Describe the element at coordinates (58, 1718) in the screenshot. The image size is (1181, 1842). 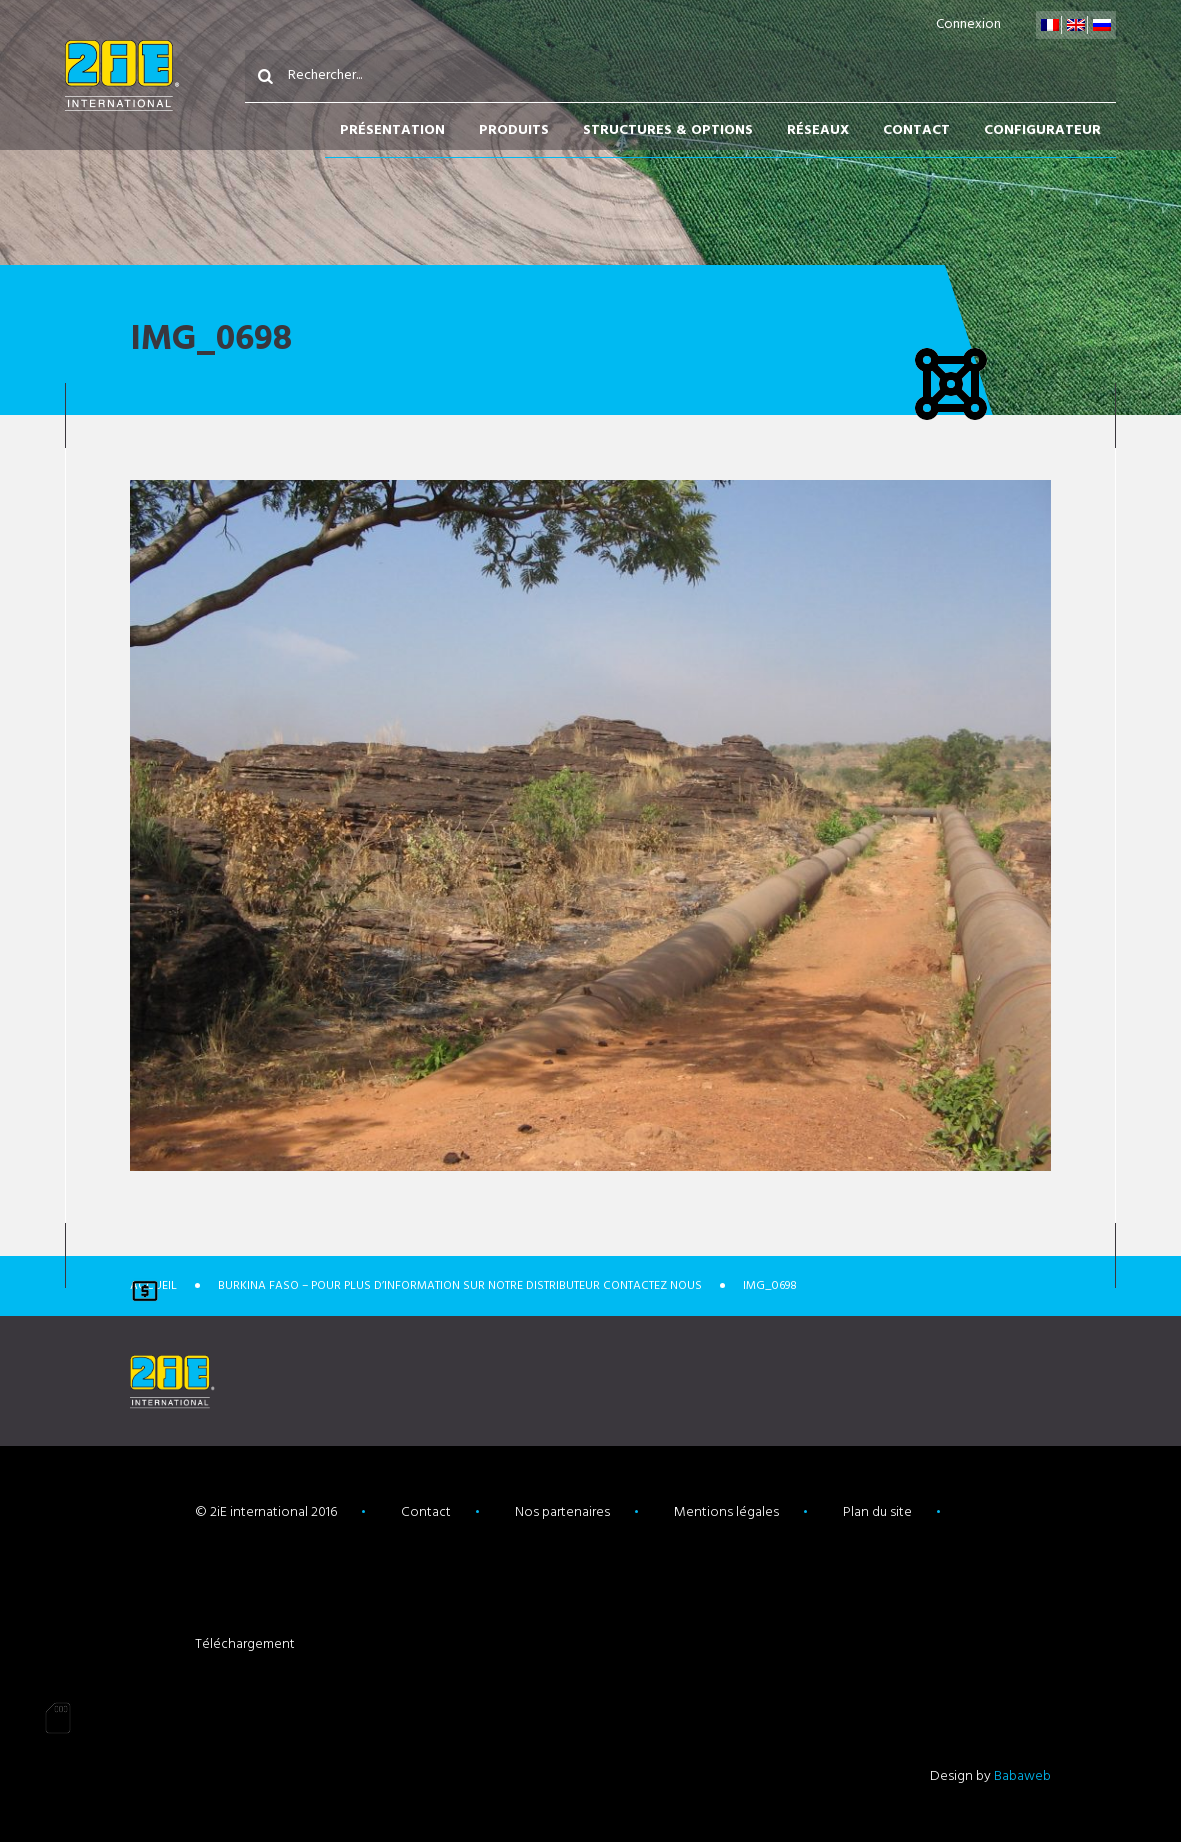
I see `access external storage or sd card` at that location.